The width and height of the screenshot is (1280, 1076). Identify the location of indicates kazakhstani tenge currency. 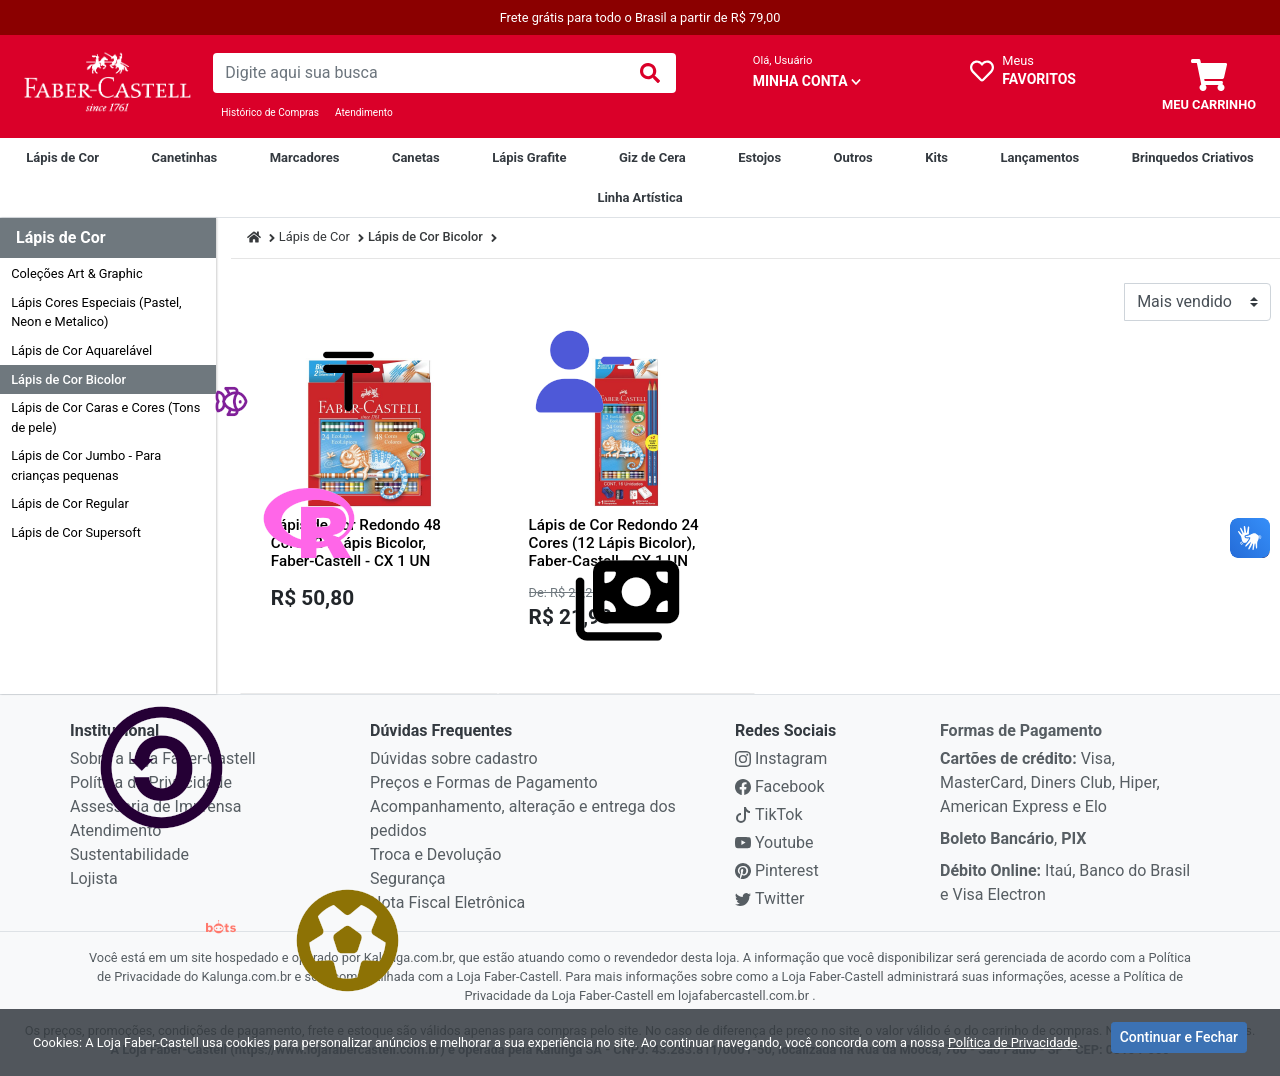
(348, 381).